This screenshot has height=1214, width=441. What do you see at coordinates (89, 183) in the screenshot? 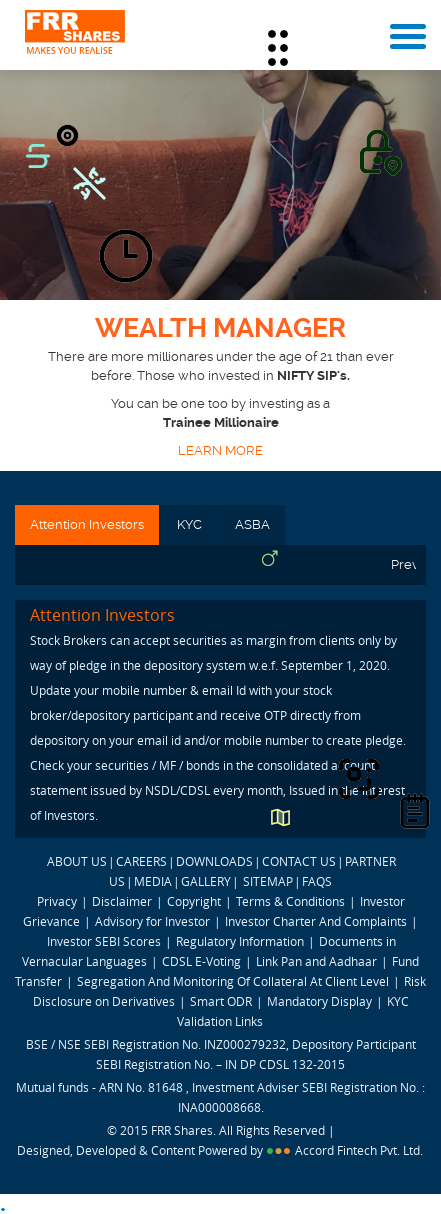
I see `disable genetic or DNA-related features` at bounding box center [89, 183].